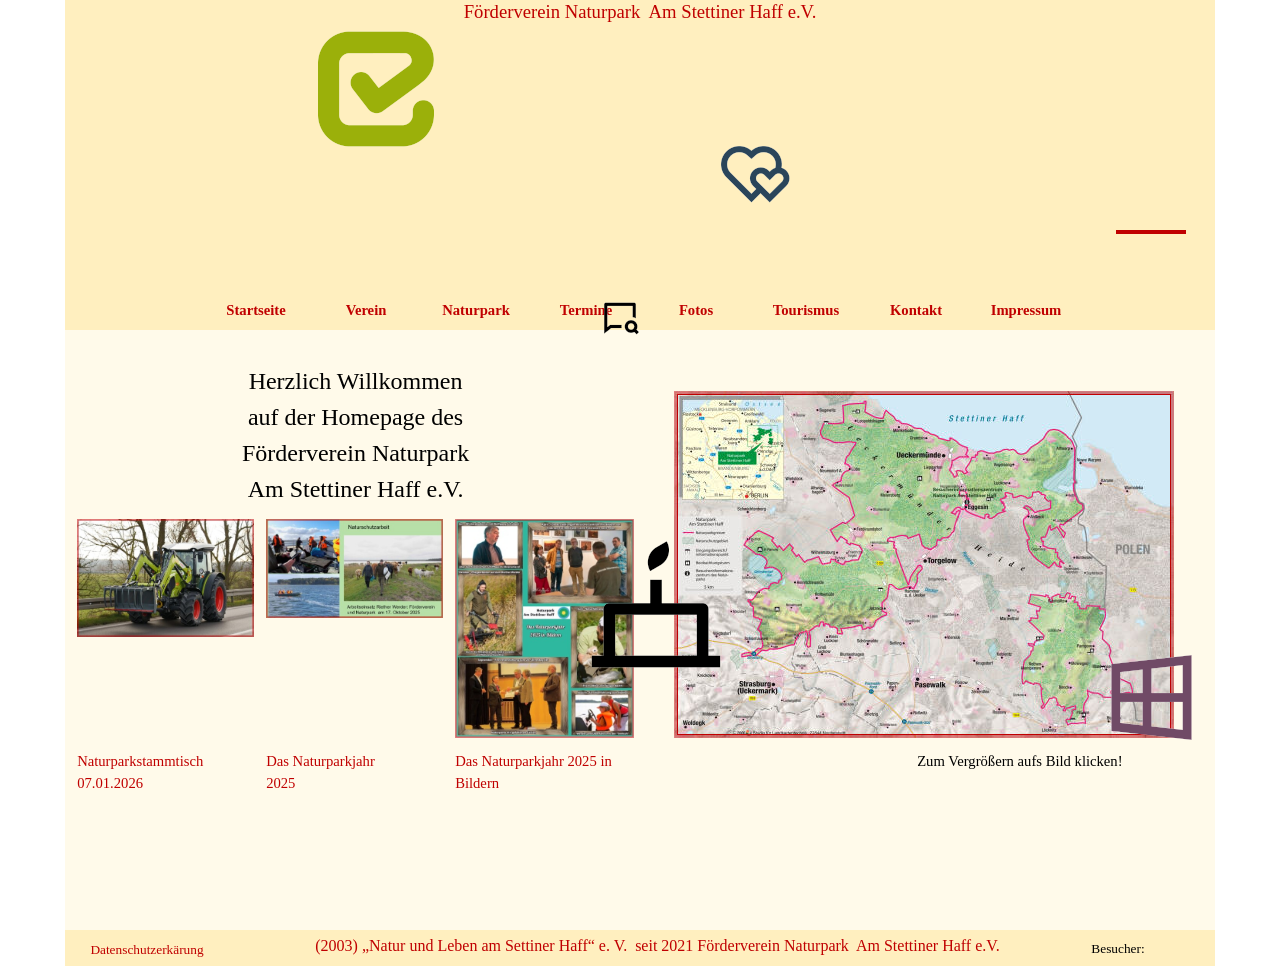 The image size is (1280, 967). I want to click on checkmarx company logo, so click(376, 89).